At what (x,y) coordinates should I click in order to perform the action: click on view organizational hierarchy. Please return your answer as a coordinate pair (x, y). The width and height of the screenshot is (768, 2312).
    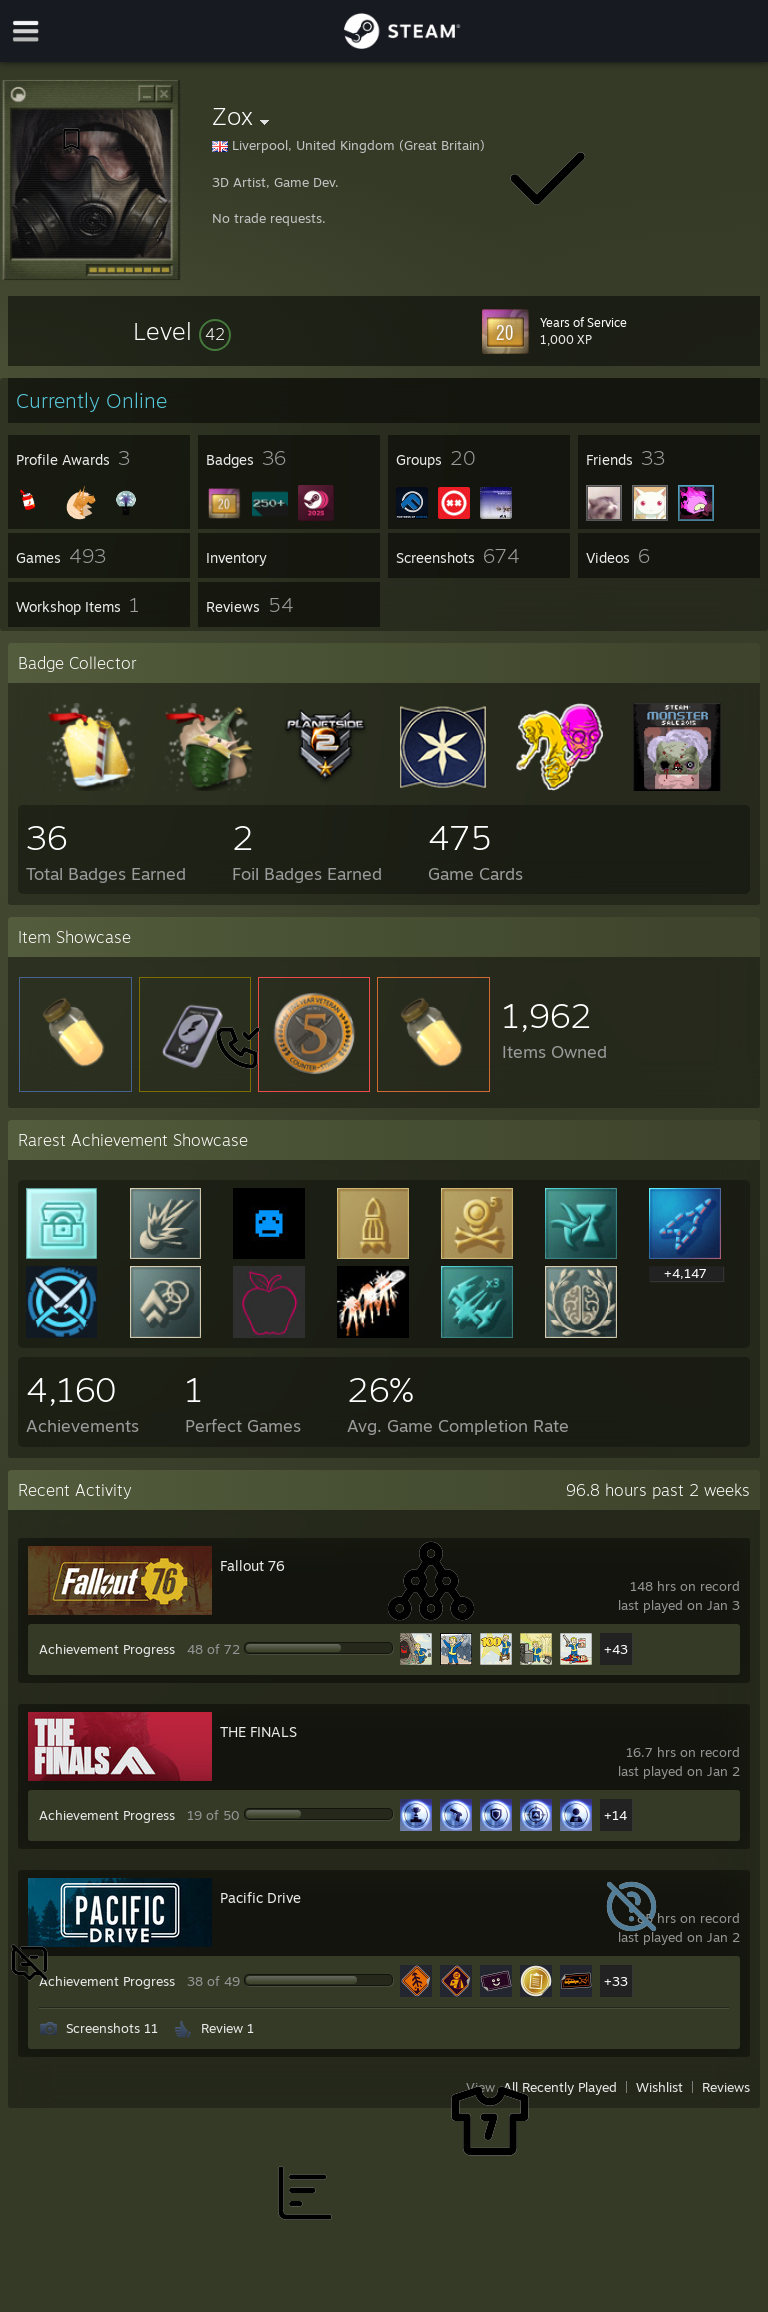
    Looking at the image, I should click on (431, 1581).